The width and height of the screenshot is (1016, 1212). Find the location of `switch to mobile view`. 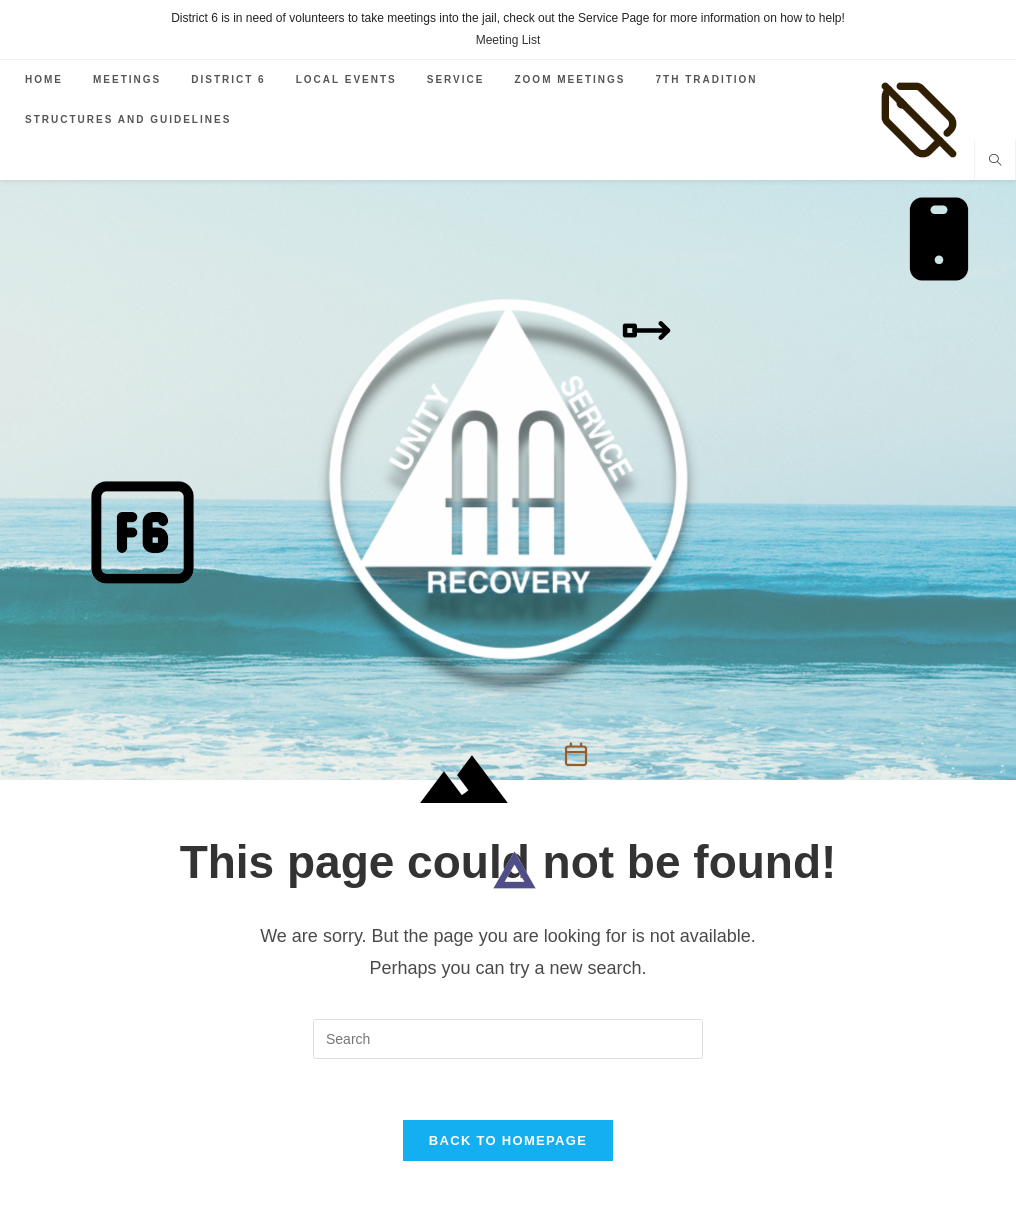

switch to mobile view is located at coordinates (939, 239).